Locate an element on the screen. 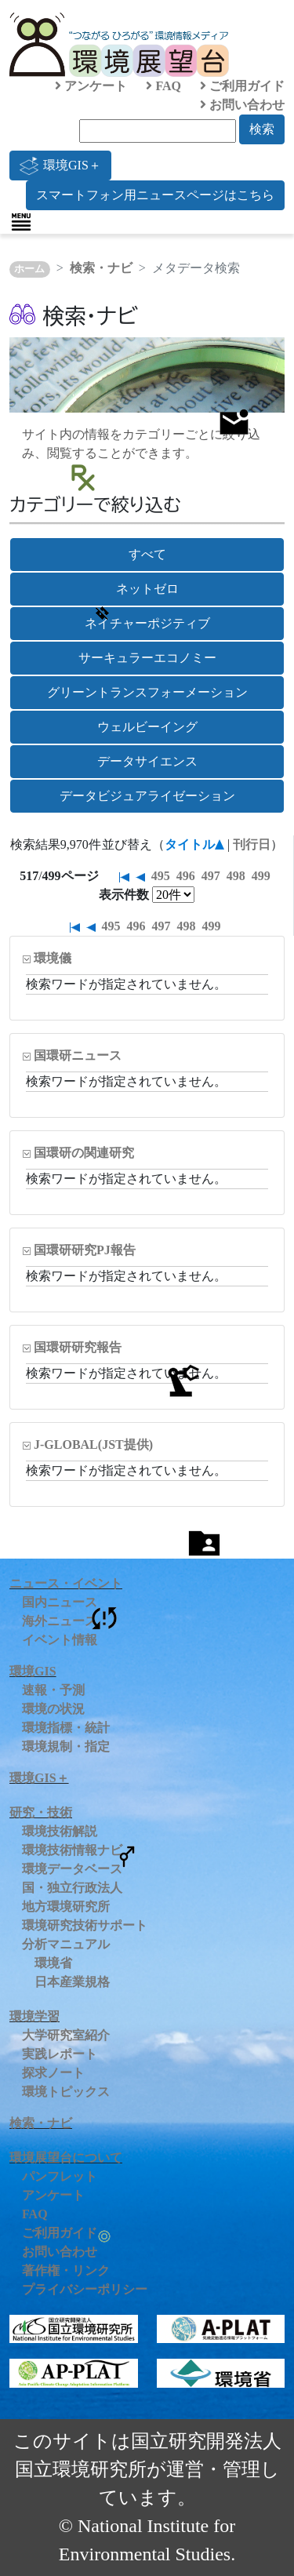  take the last right exit at the roundabout is located at coordinates (127, 1857).